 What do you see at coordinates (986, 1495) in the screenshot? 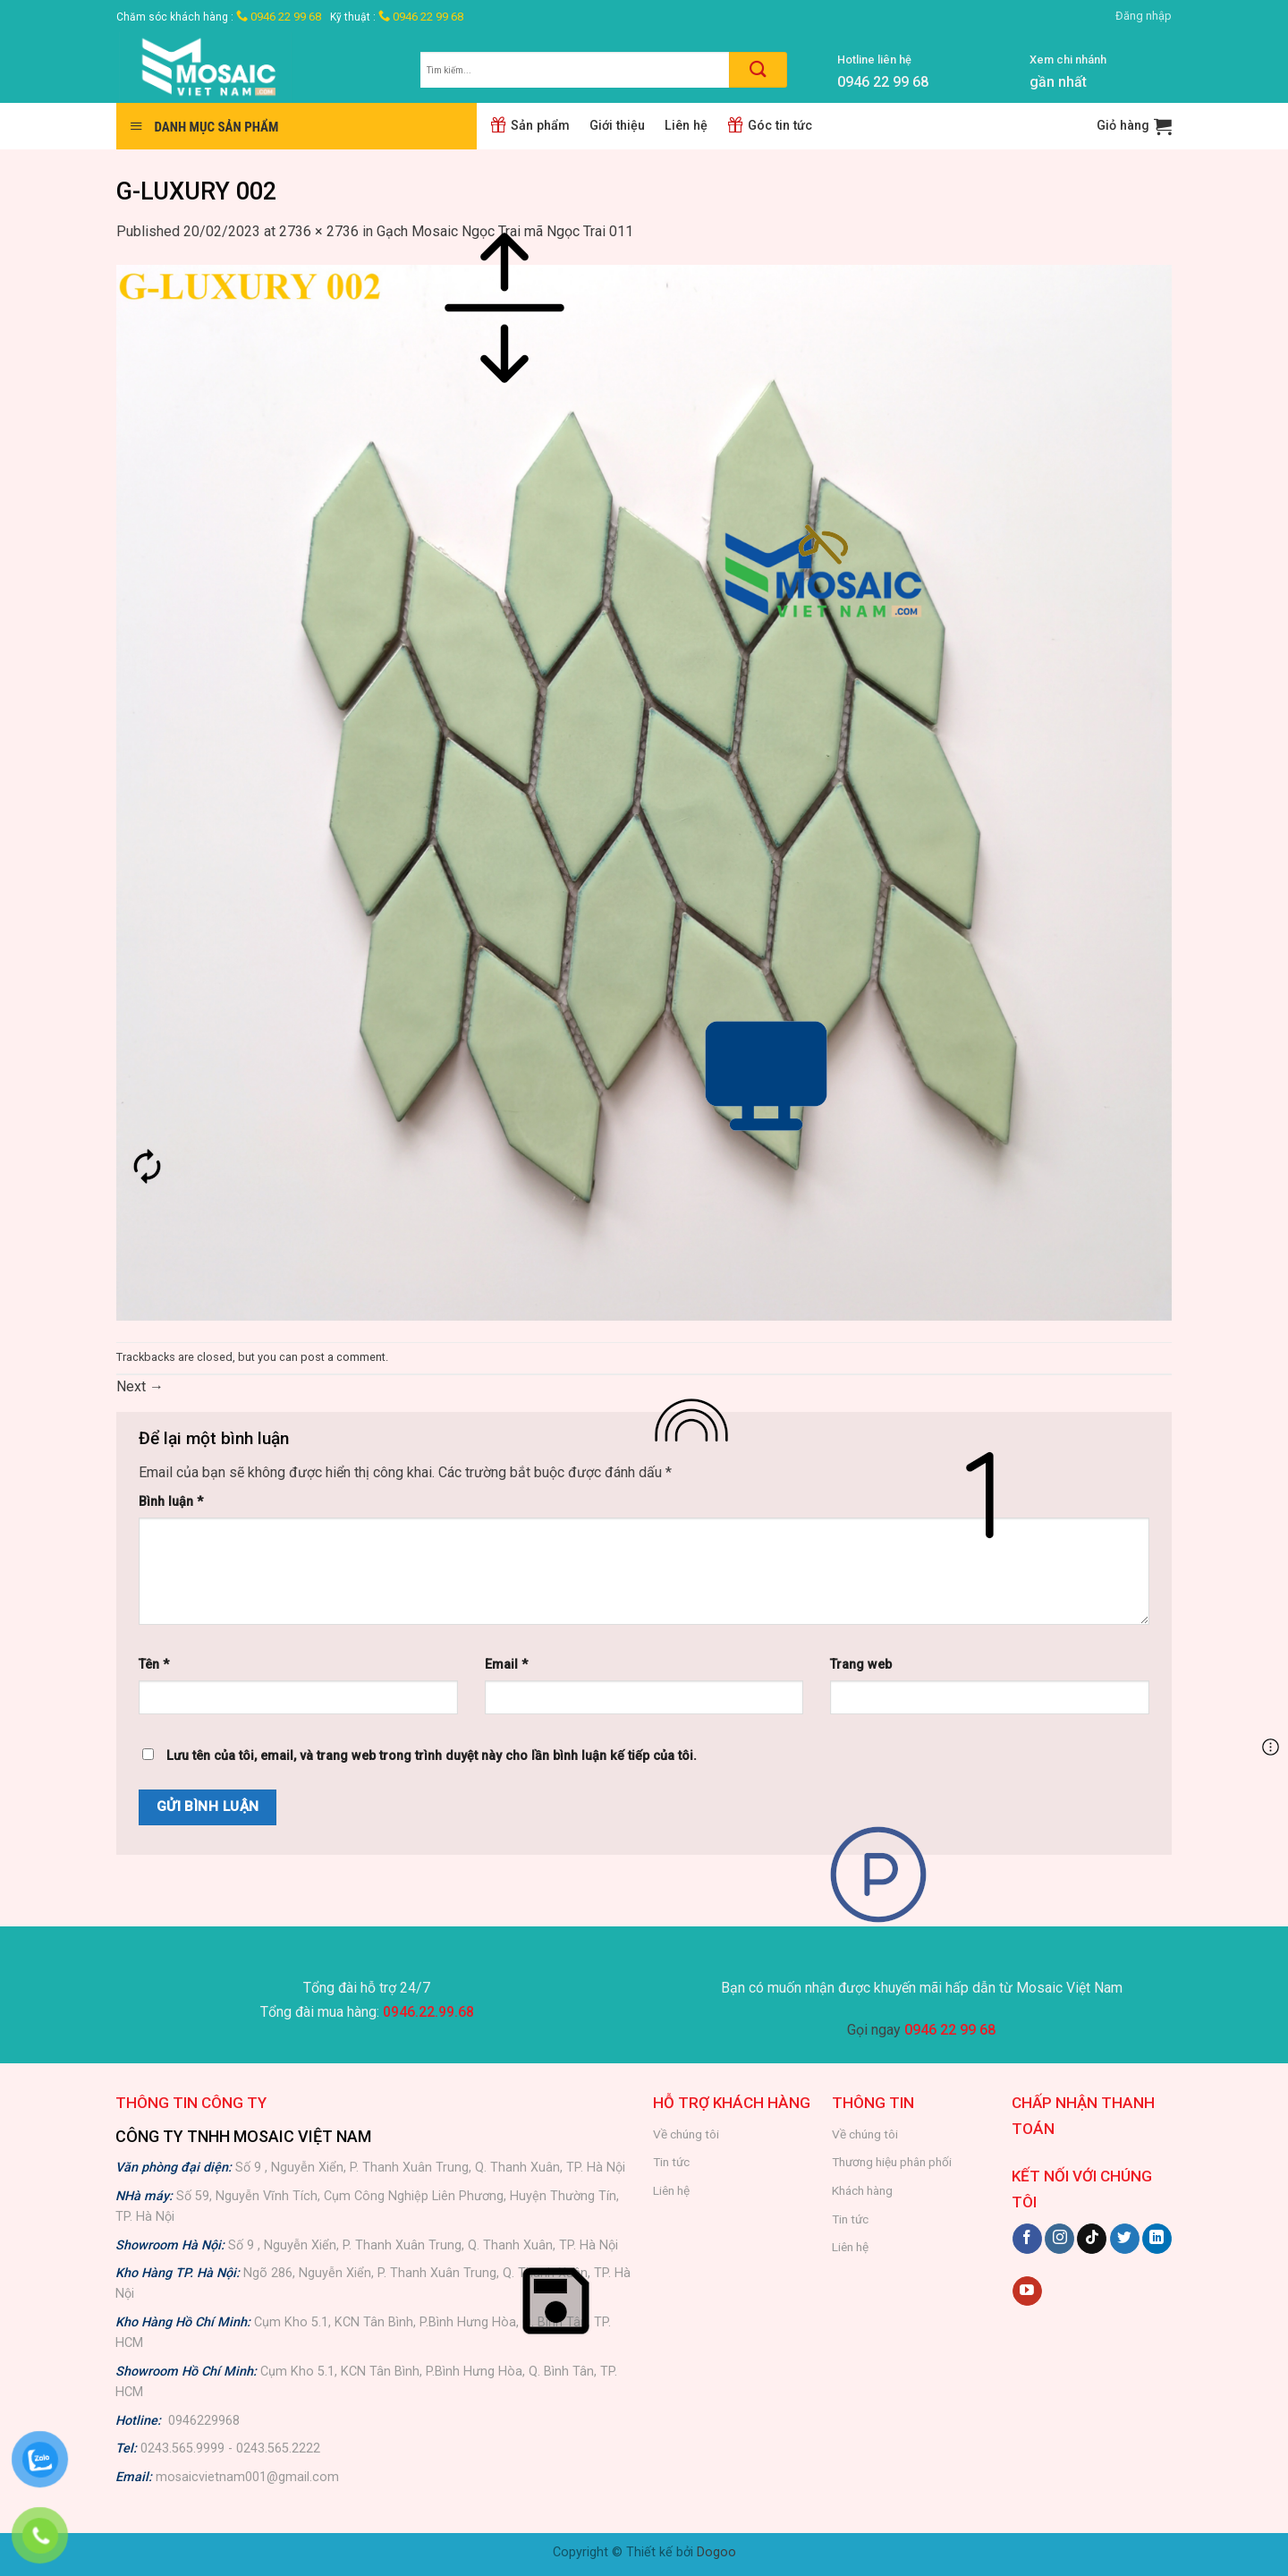
I see `indicates first place or top ranking` at bounding box center [986, 1495].